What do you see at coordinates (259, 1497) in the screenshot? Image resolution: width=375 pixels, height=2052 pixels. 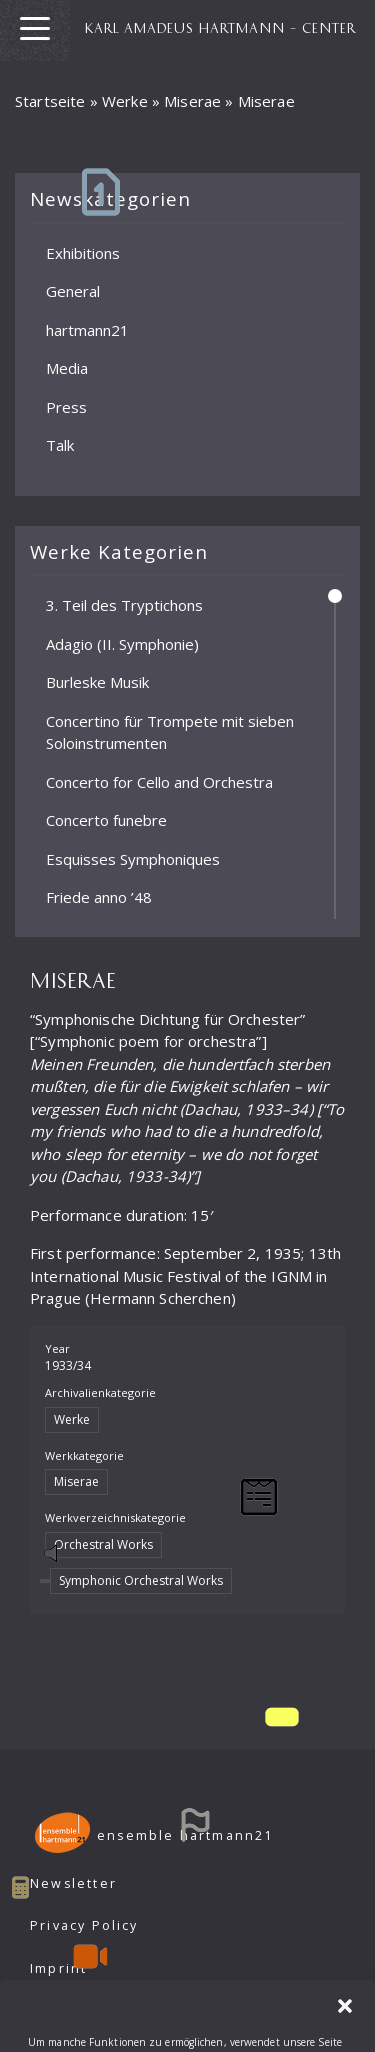 I see `WPForms plugin logo` at bounding box center [259, 1497].